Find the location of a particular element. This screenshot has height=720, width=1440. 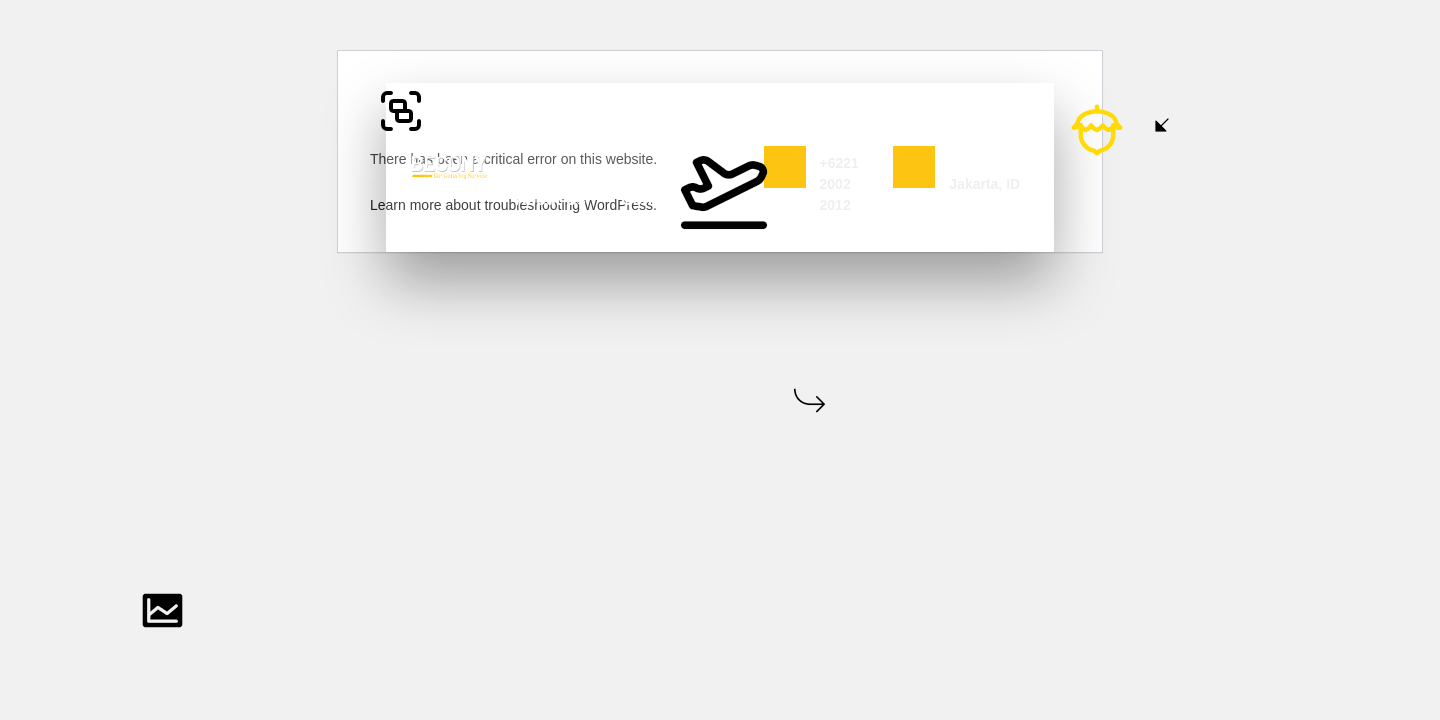

flight departure status indicator is located at coordinates (724, 186).